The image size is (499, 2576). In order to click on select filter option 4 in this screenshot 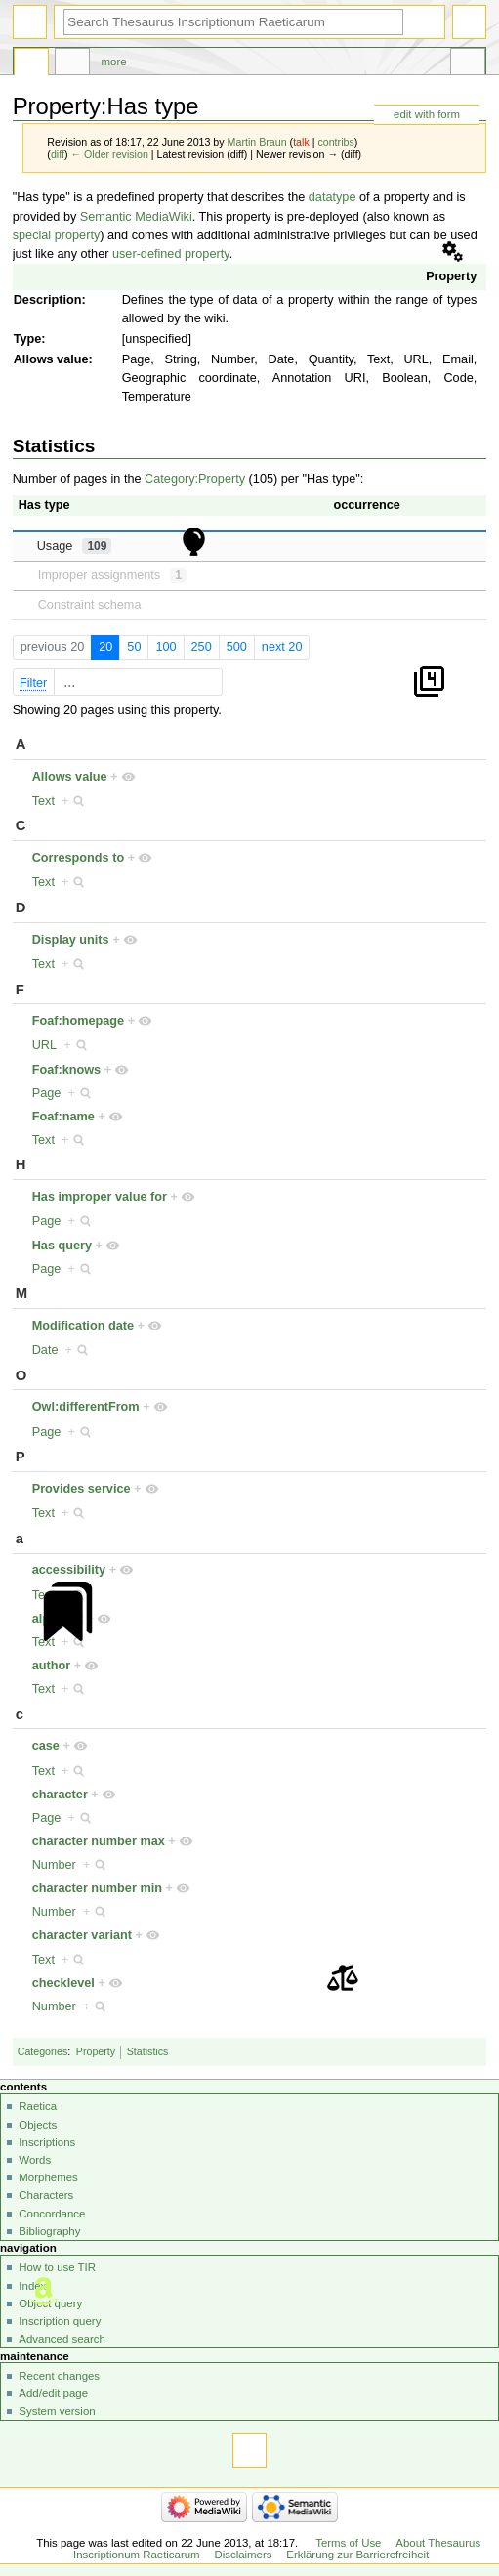, I will do `click(429, 681)`.